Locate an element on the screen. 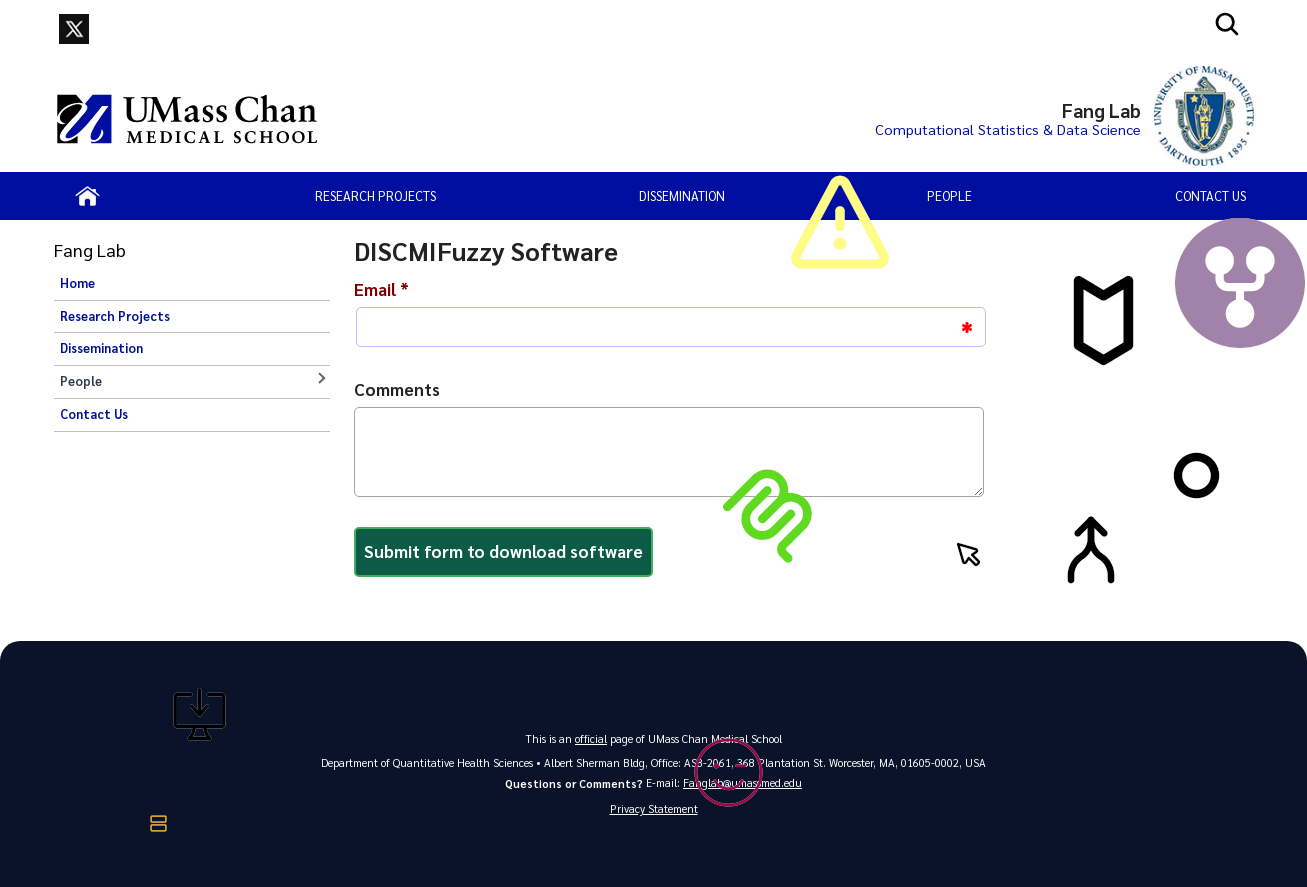 The height and width of the screenshot is (887, 1307). indicates a warning or caution state is located at coordinates (840, 225).